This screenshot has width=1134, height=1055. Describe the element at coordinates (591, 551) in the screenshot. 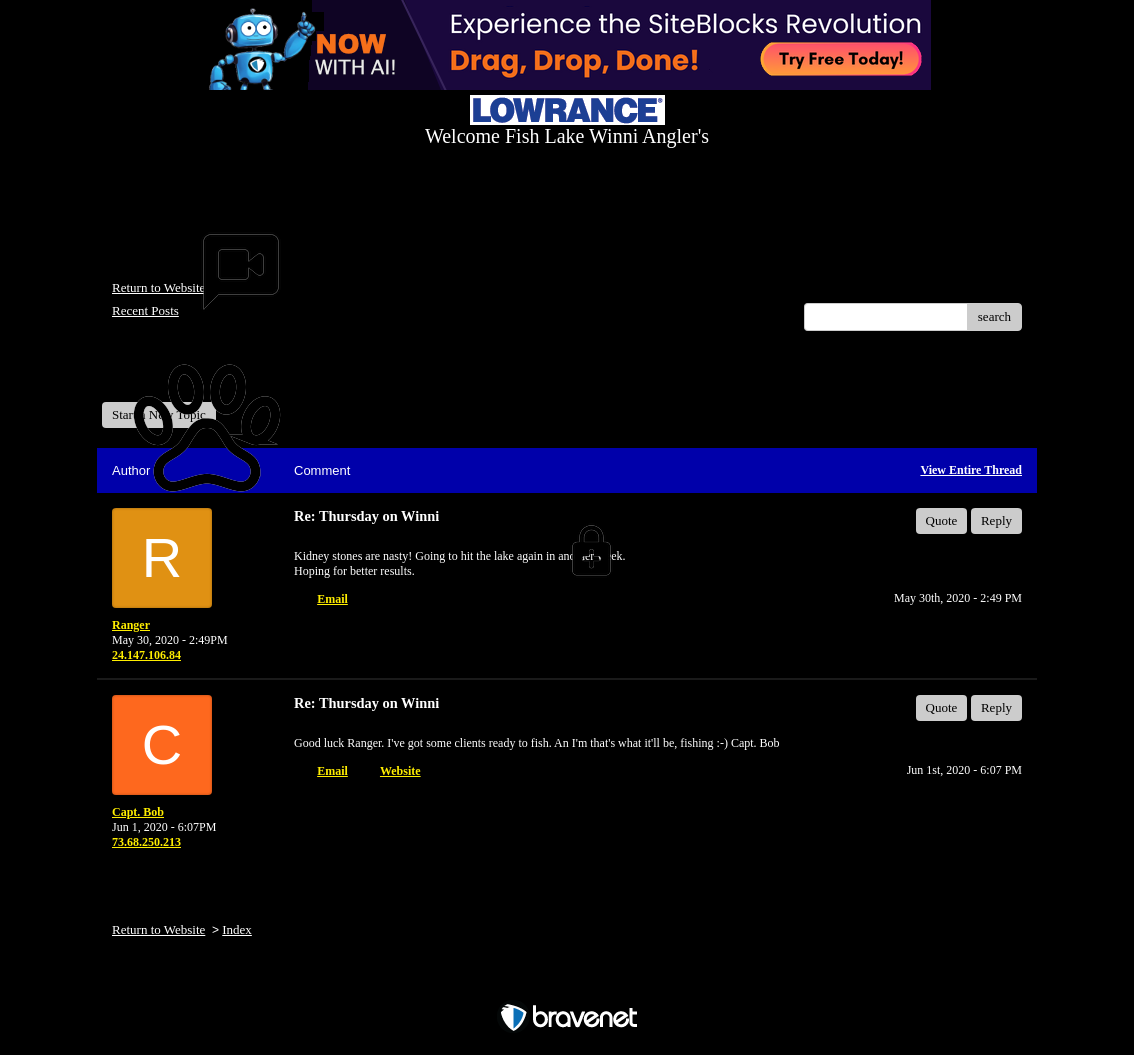

I see `enable enhanced encryption for secure communication` at that location.